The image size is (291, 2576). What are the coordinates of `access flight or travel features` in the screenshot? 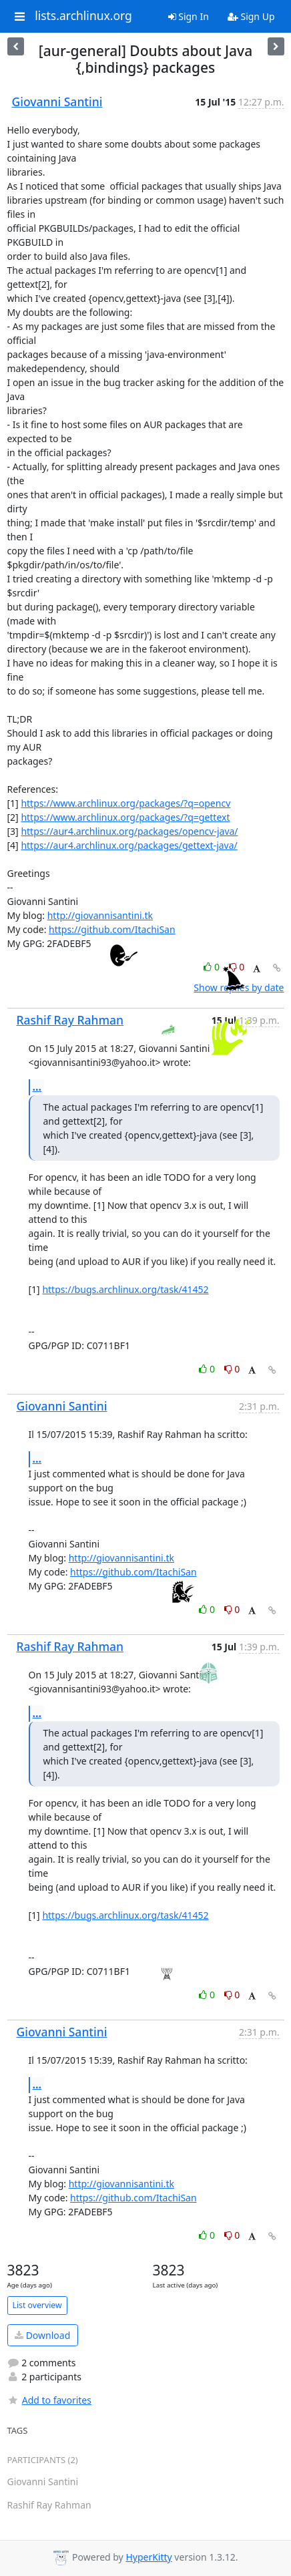 It's located at (168, 1030).